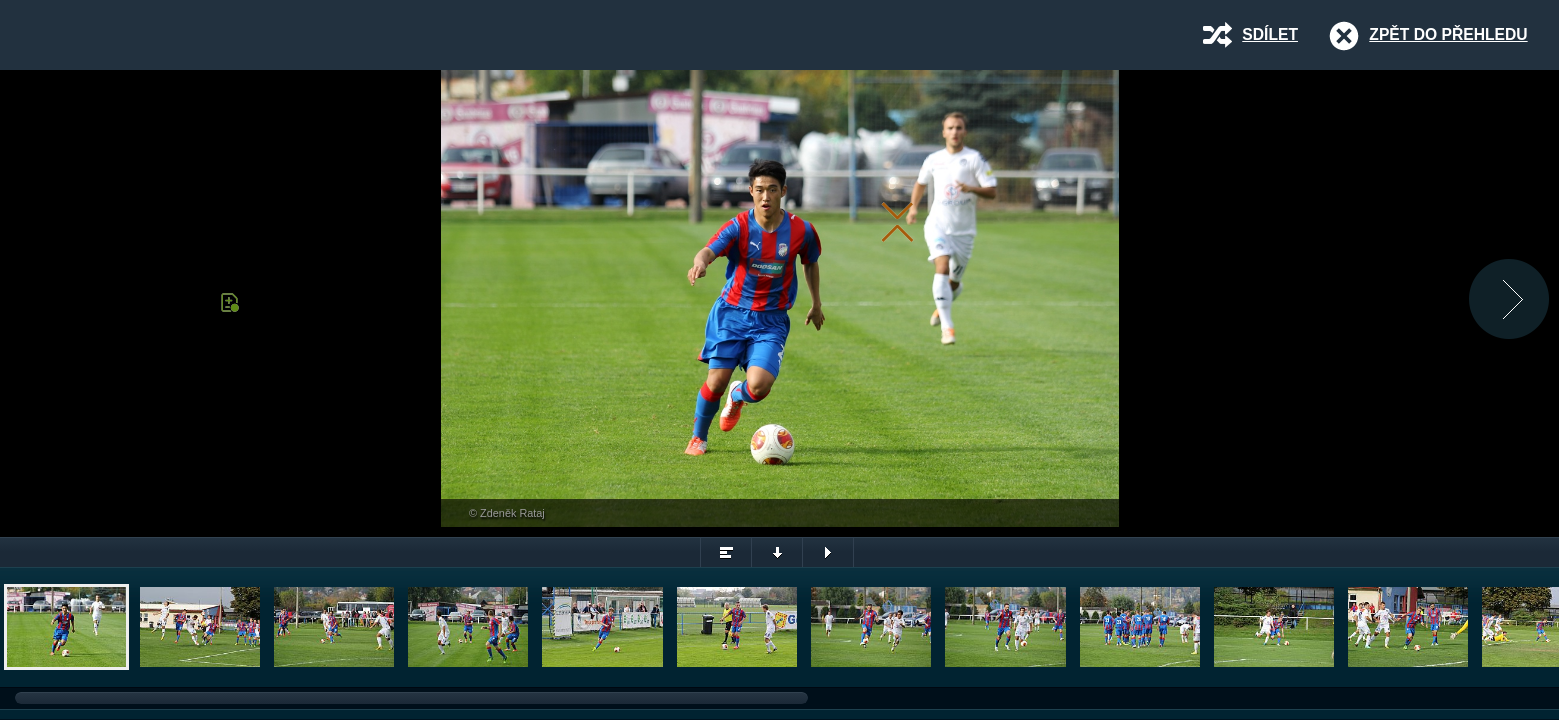 This screenshot has width=1559, height=720. Describe the element at coordinates (897, 221) in the screenshot. I see `collapse or fold code sections` at that location.